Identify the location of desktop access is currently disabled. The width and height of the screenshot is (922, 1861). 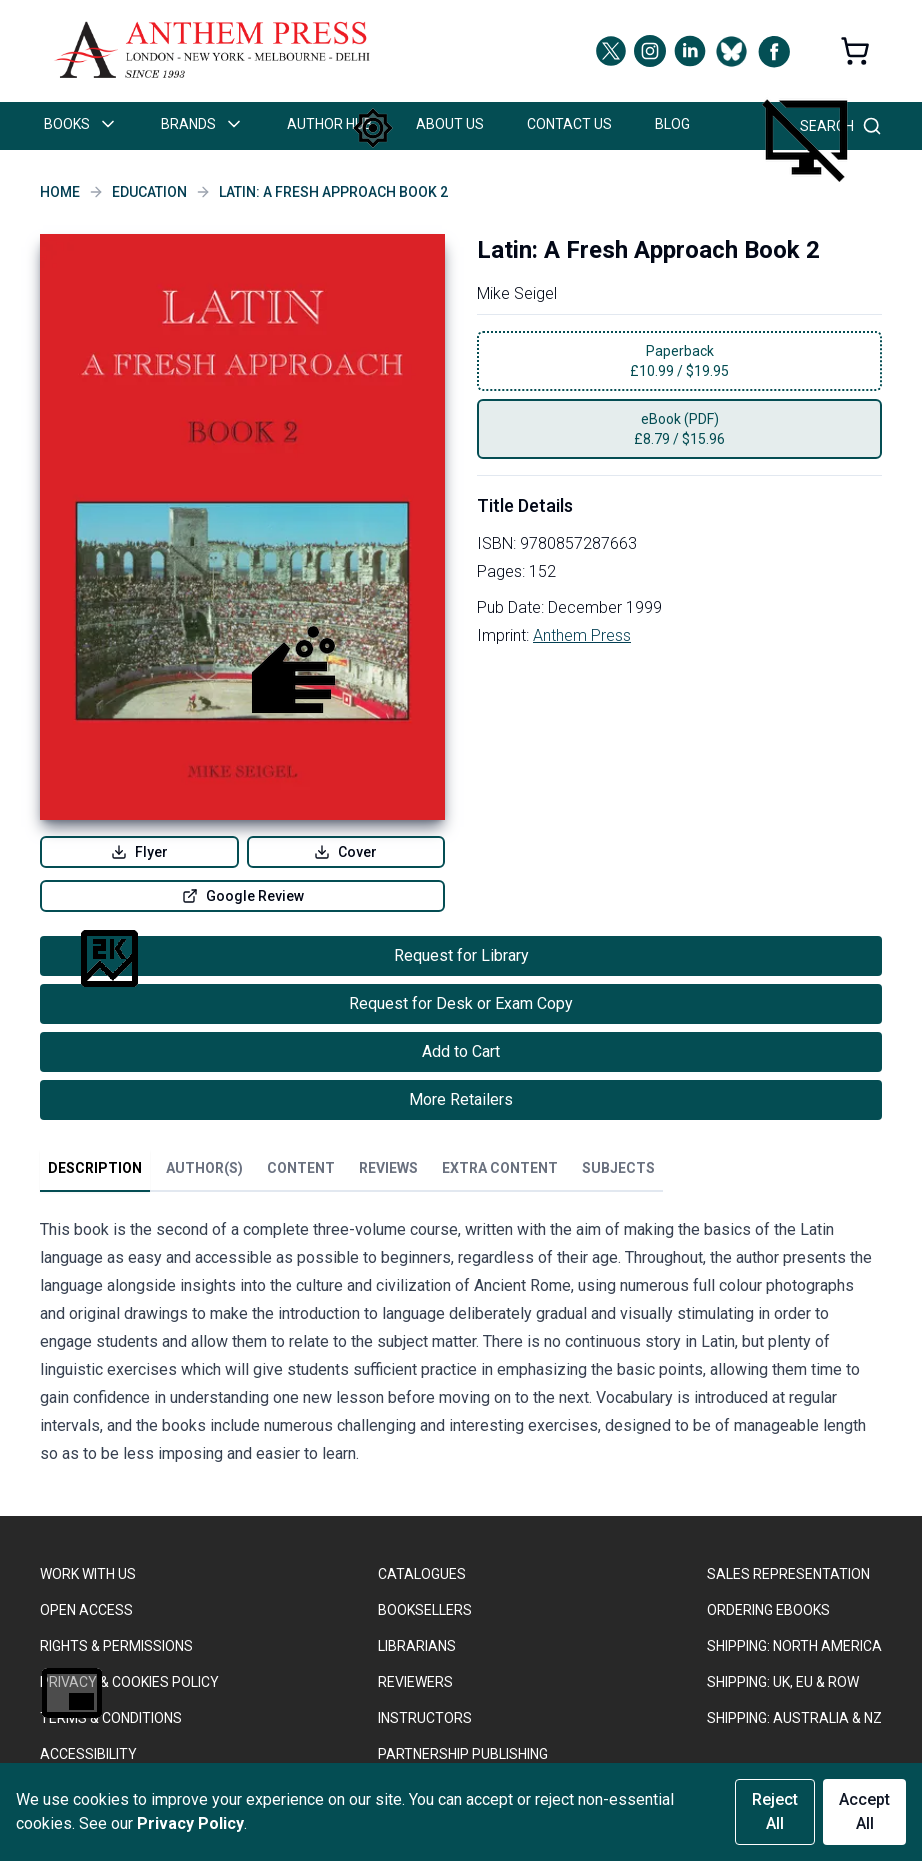
(806, 137).